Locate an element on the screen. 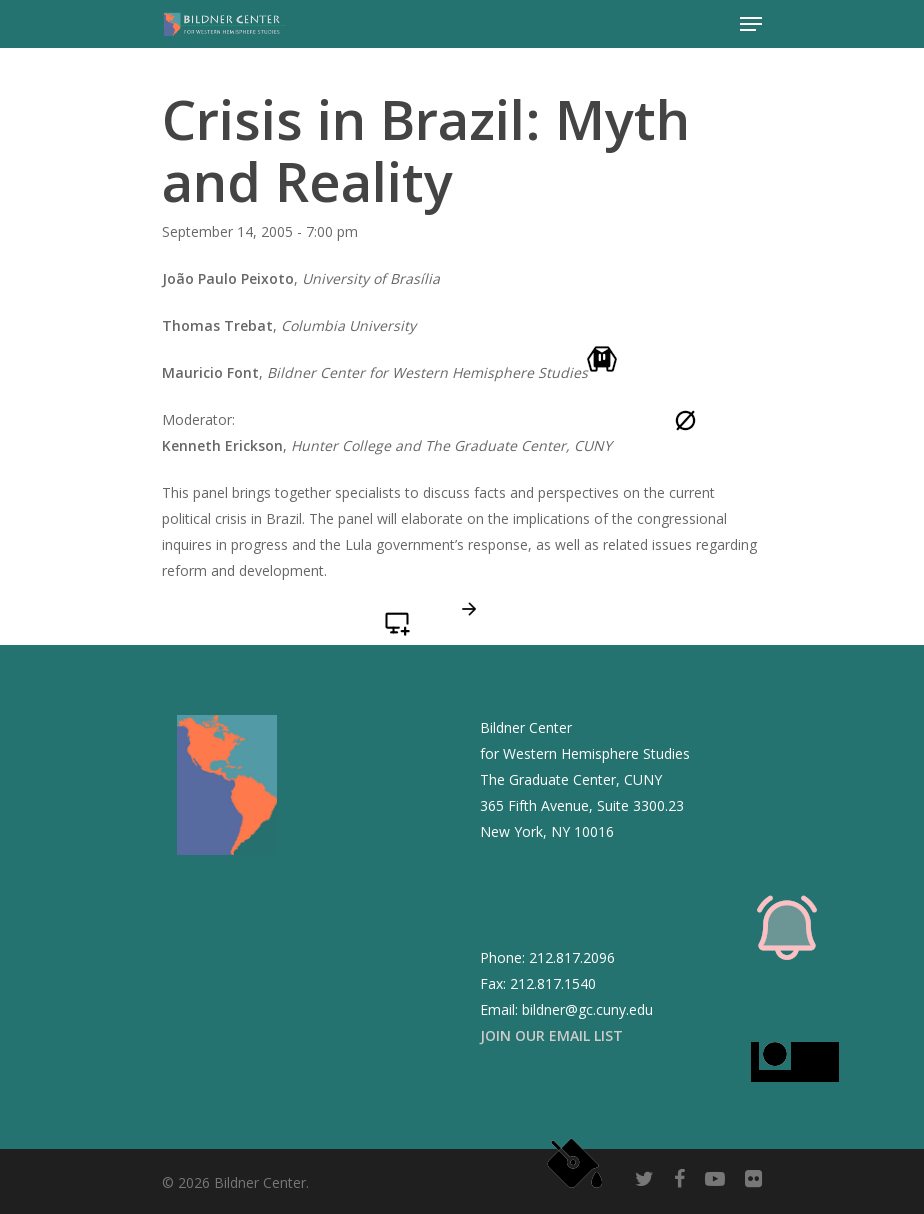  browse clothing or apparel items is located at coordinates (602, 359).